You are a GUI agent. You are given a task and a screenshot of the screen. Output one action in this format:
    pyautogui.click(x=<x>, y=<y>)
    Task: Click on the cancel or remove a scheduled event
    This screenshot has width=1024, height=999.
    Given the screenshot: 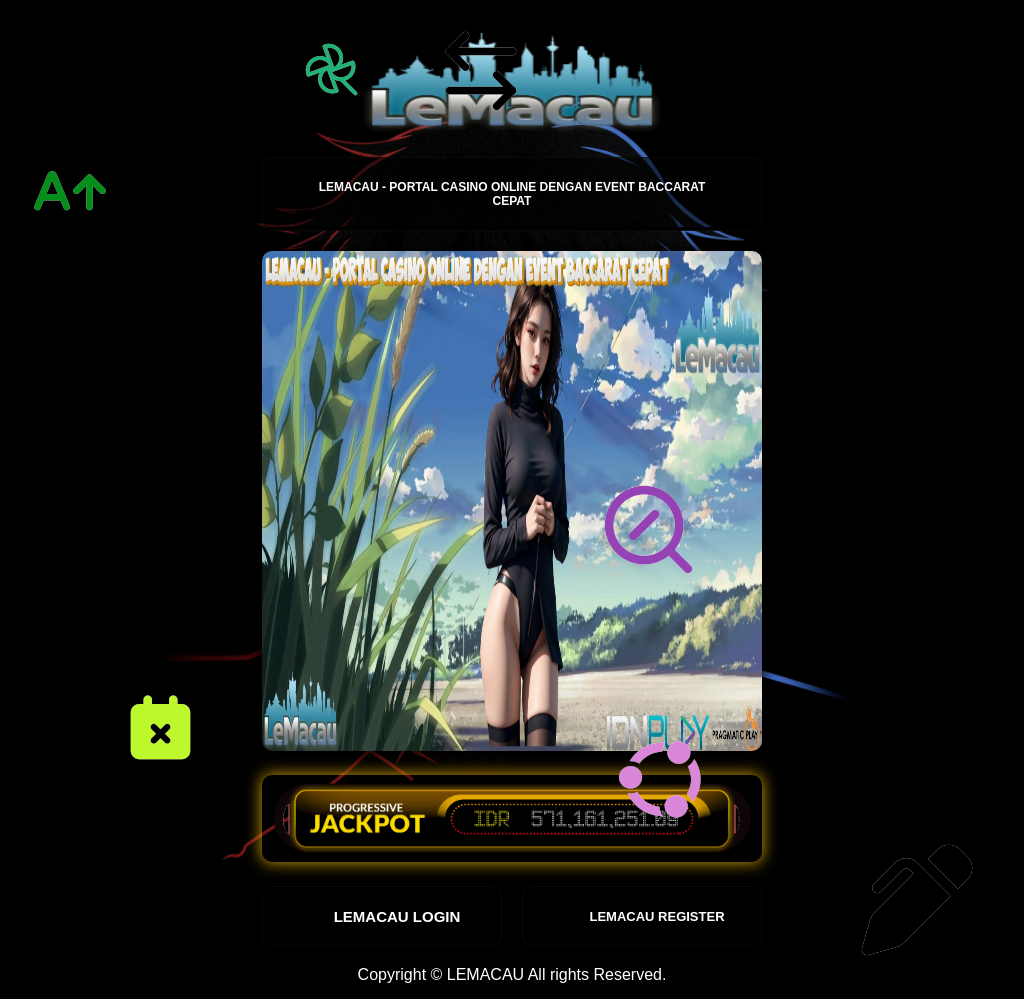 What is the action you would take?
    pyautogui.click(x=160, y=729)
    